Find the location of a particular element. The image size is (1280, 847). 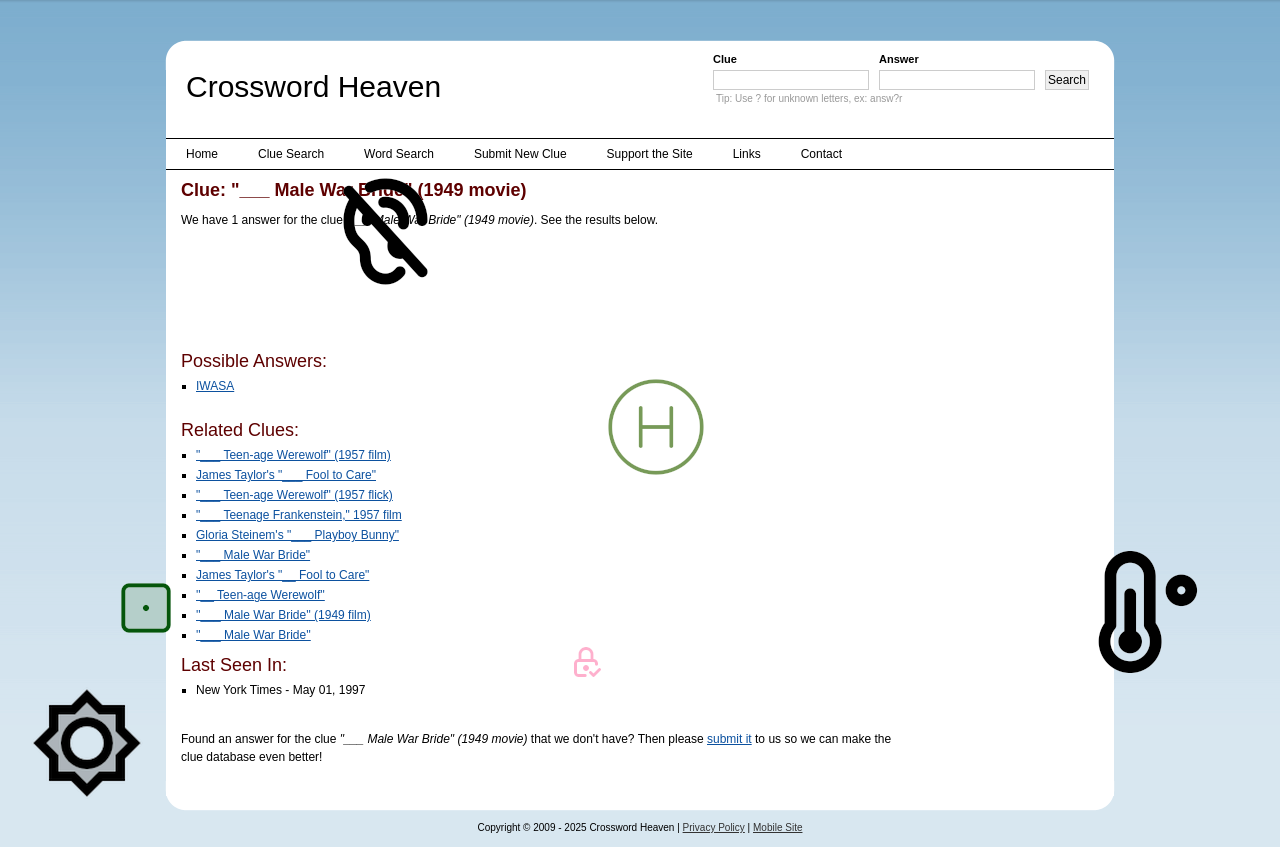

mute or disable audio listening is located at coordinates (385, 231).